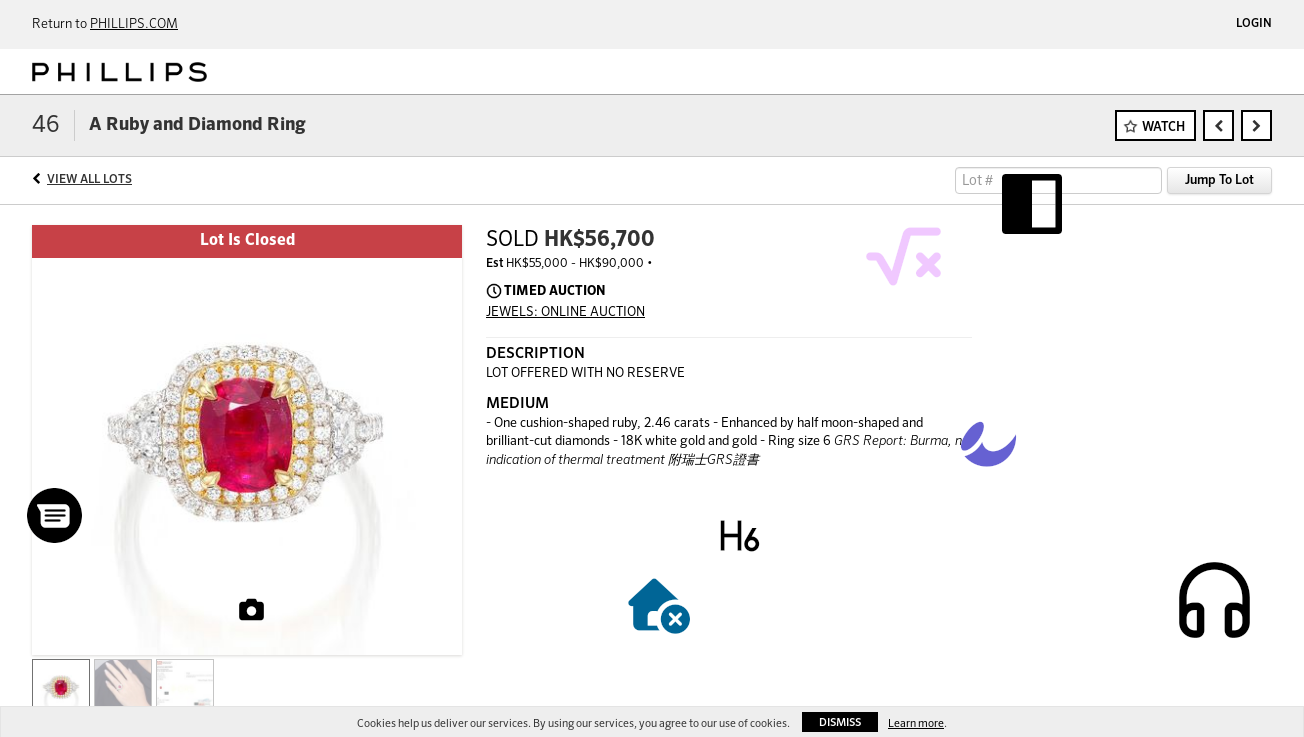  Describe the element at coordinates (739, 535) in the screenshot. I see `format text as heading level 6` at that location.